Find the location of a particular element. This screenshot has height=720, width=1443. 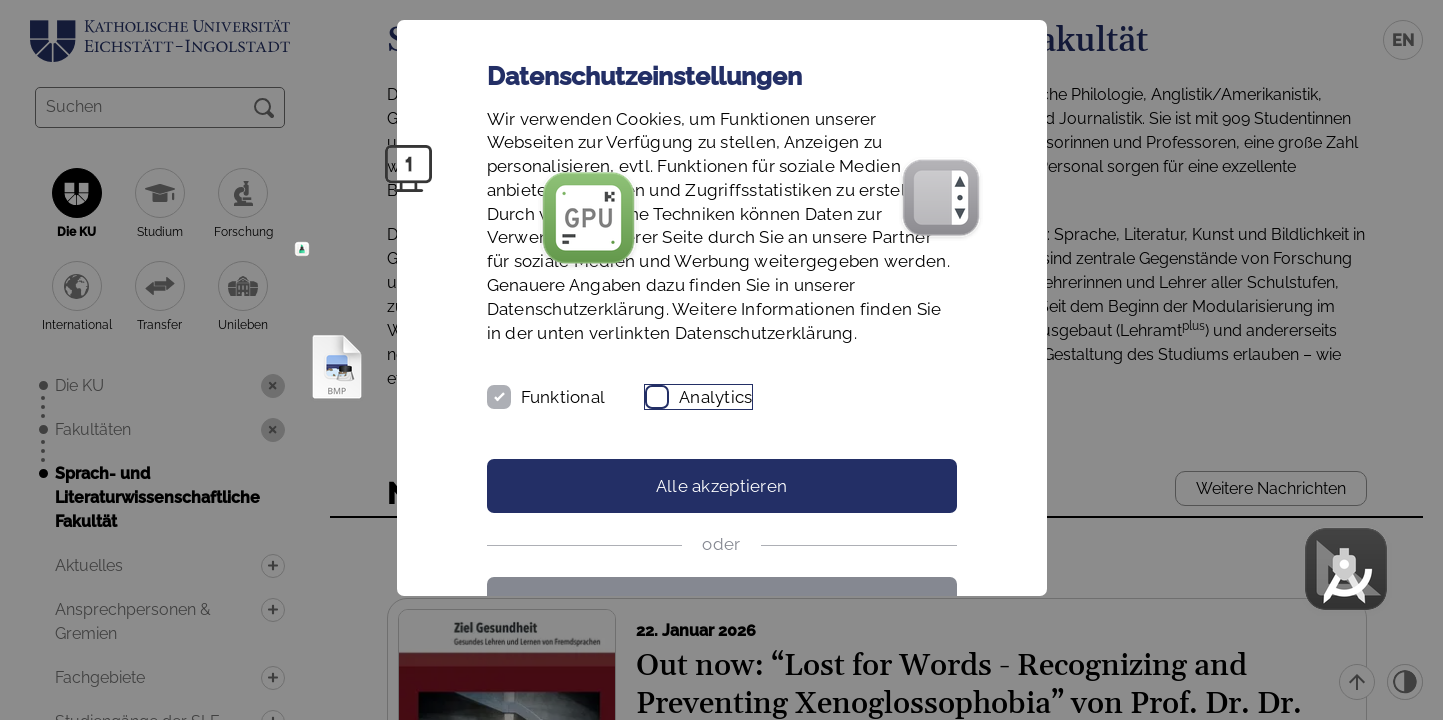

a BMP image file is located at coordinates (337, 368).